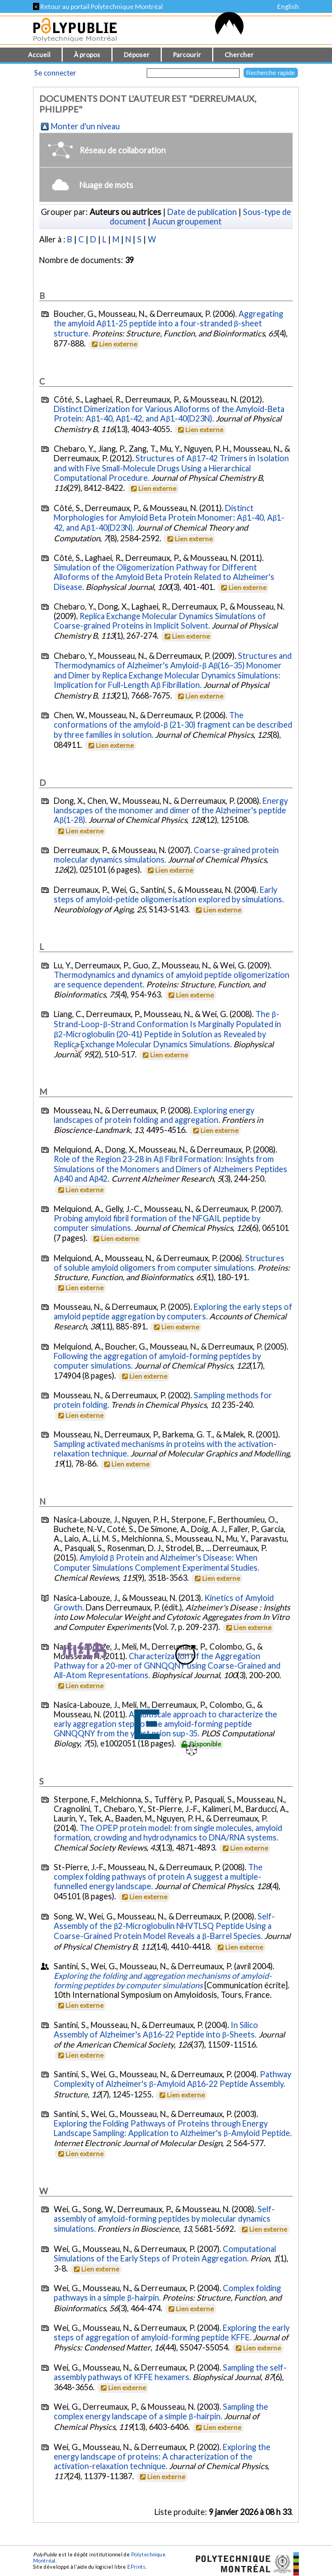 The width and height of the screenshot is (332, 2576). What do you see at coordinates (85, 1650) in the screenshot?
I see `open xiaohongshu app` at bounding box center [85, 1650].